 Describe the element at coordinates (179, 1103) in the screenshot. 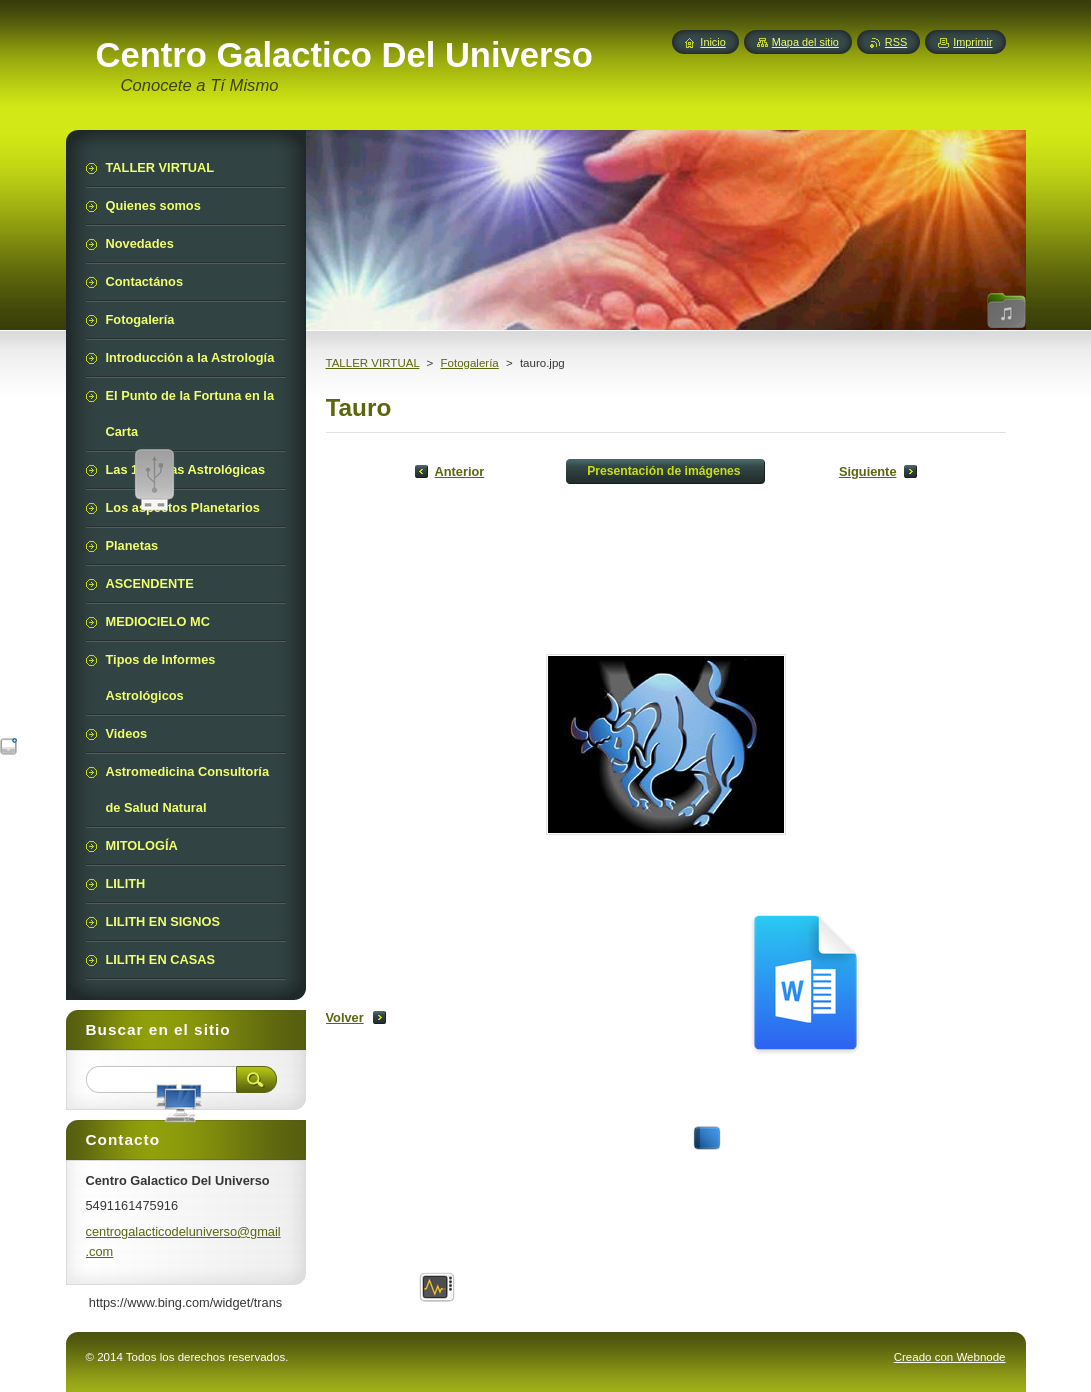

I see `view computers in your local network workgroup` at that location.